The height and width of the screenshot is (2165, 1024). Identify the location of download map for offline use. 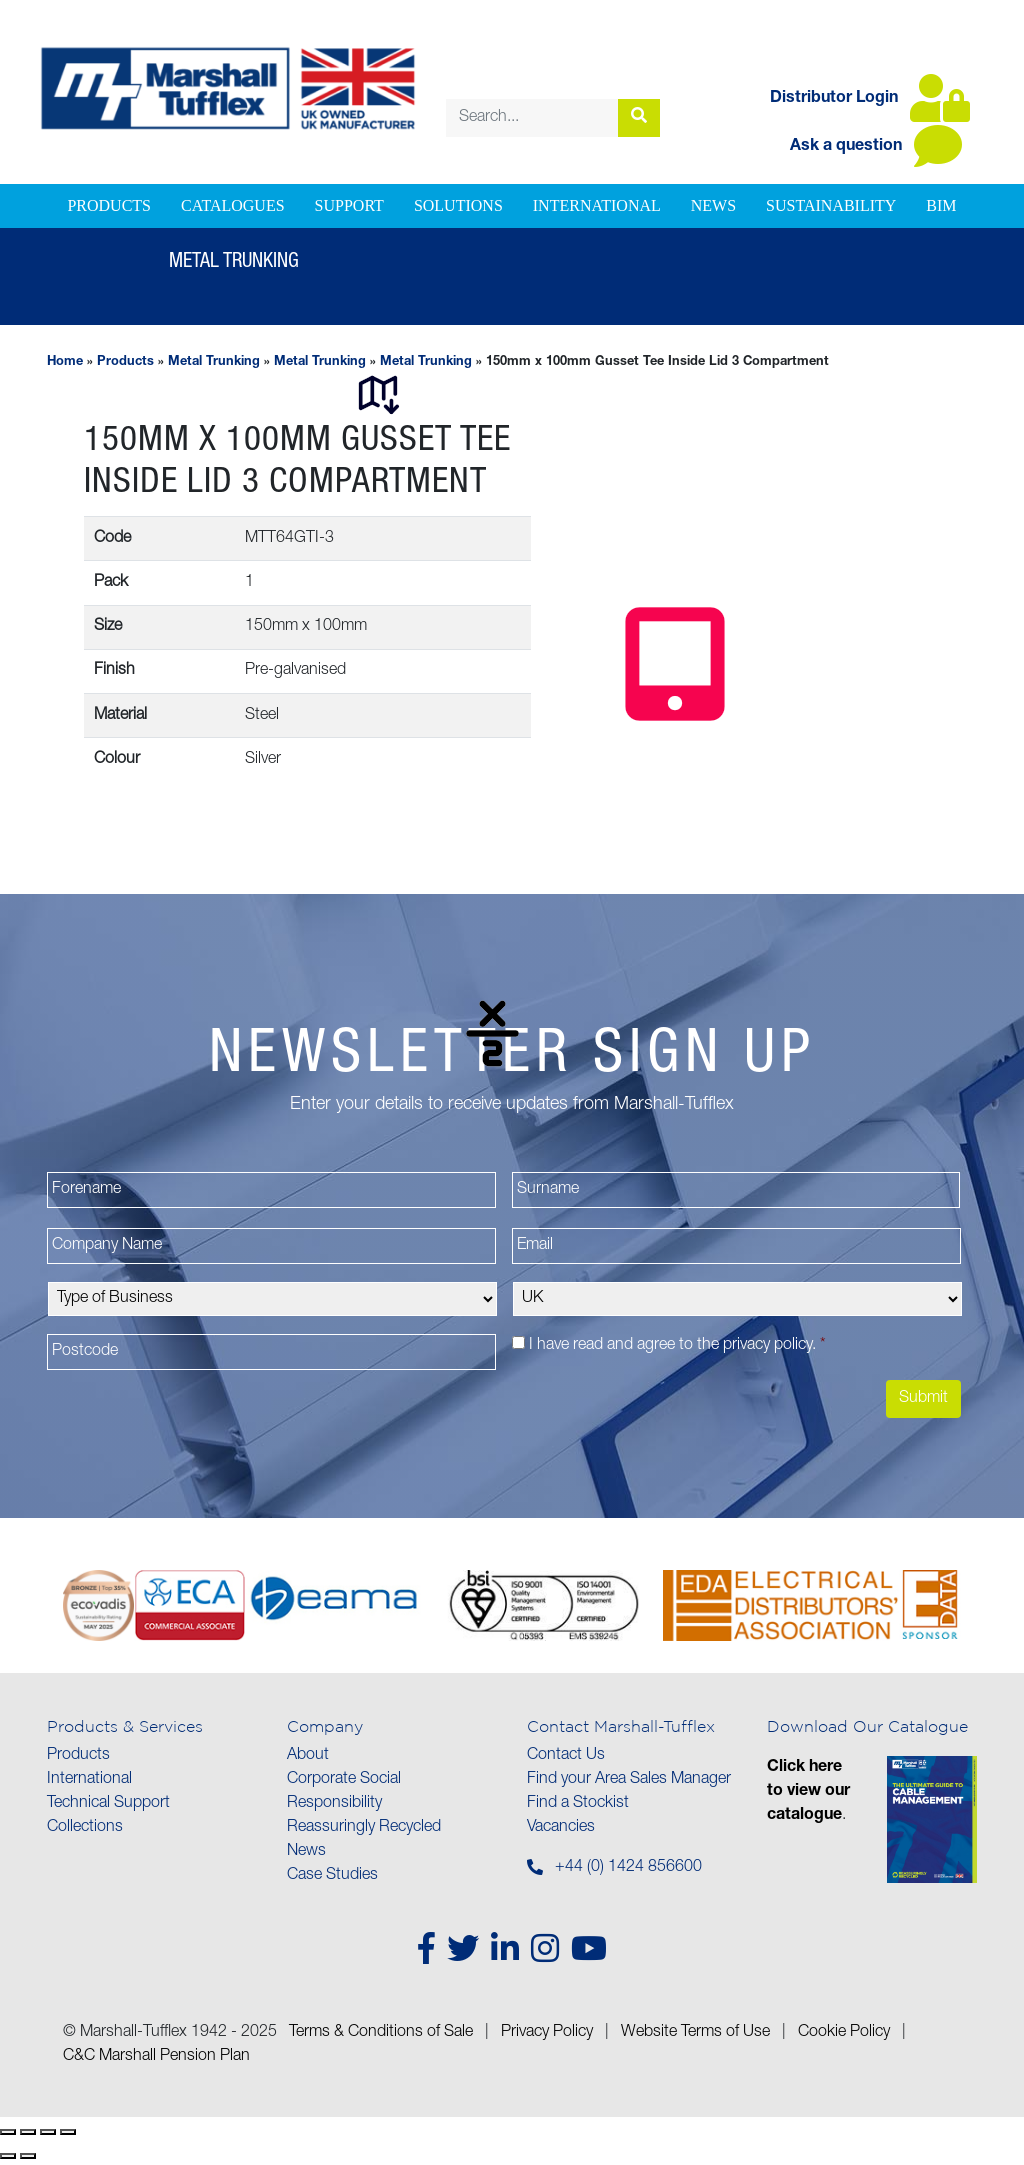
(378, 393).